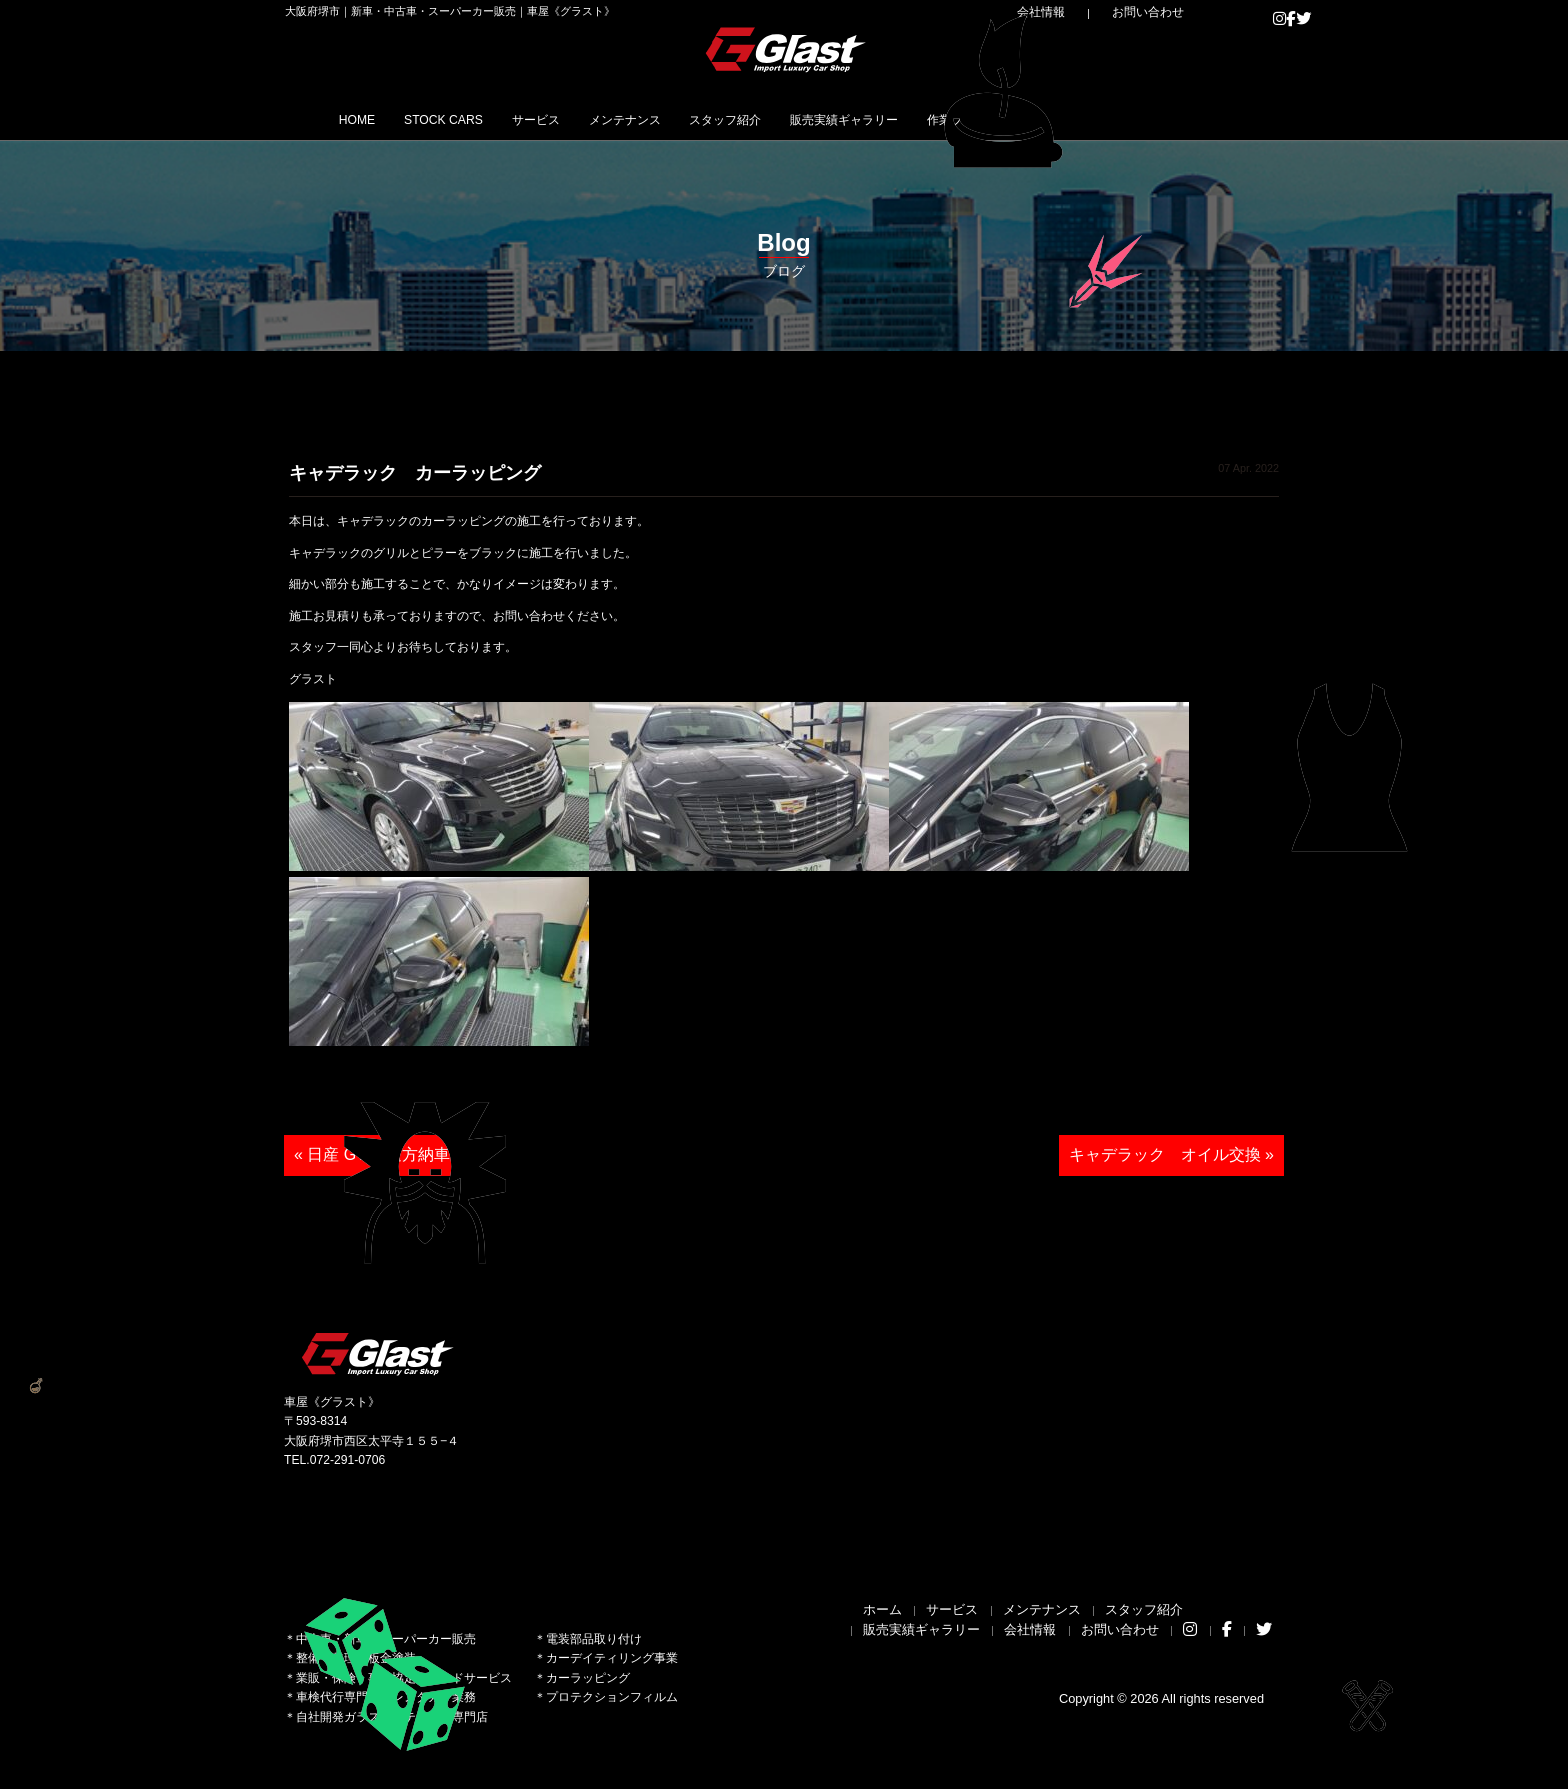 This screenshot has height=1789, width=1568. Describe the element at coordinates (384, 1674) in the screenshot. I see `roll the dice or randomize selection` at that location.